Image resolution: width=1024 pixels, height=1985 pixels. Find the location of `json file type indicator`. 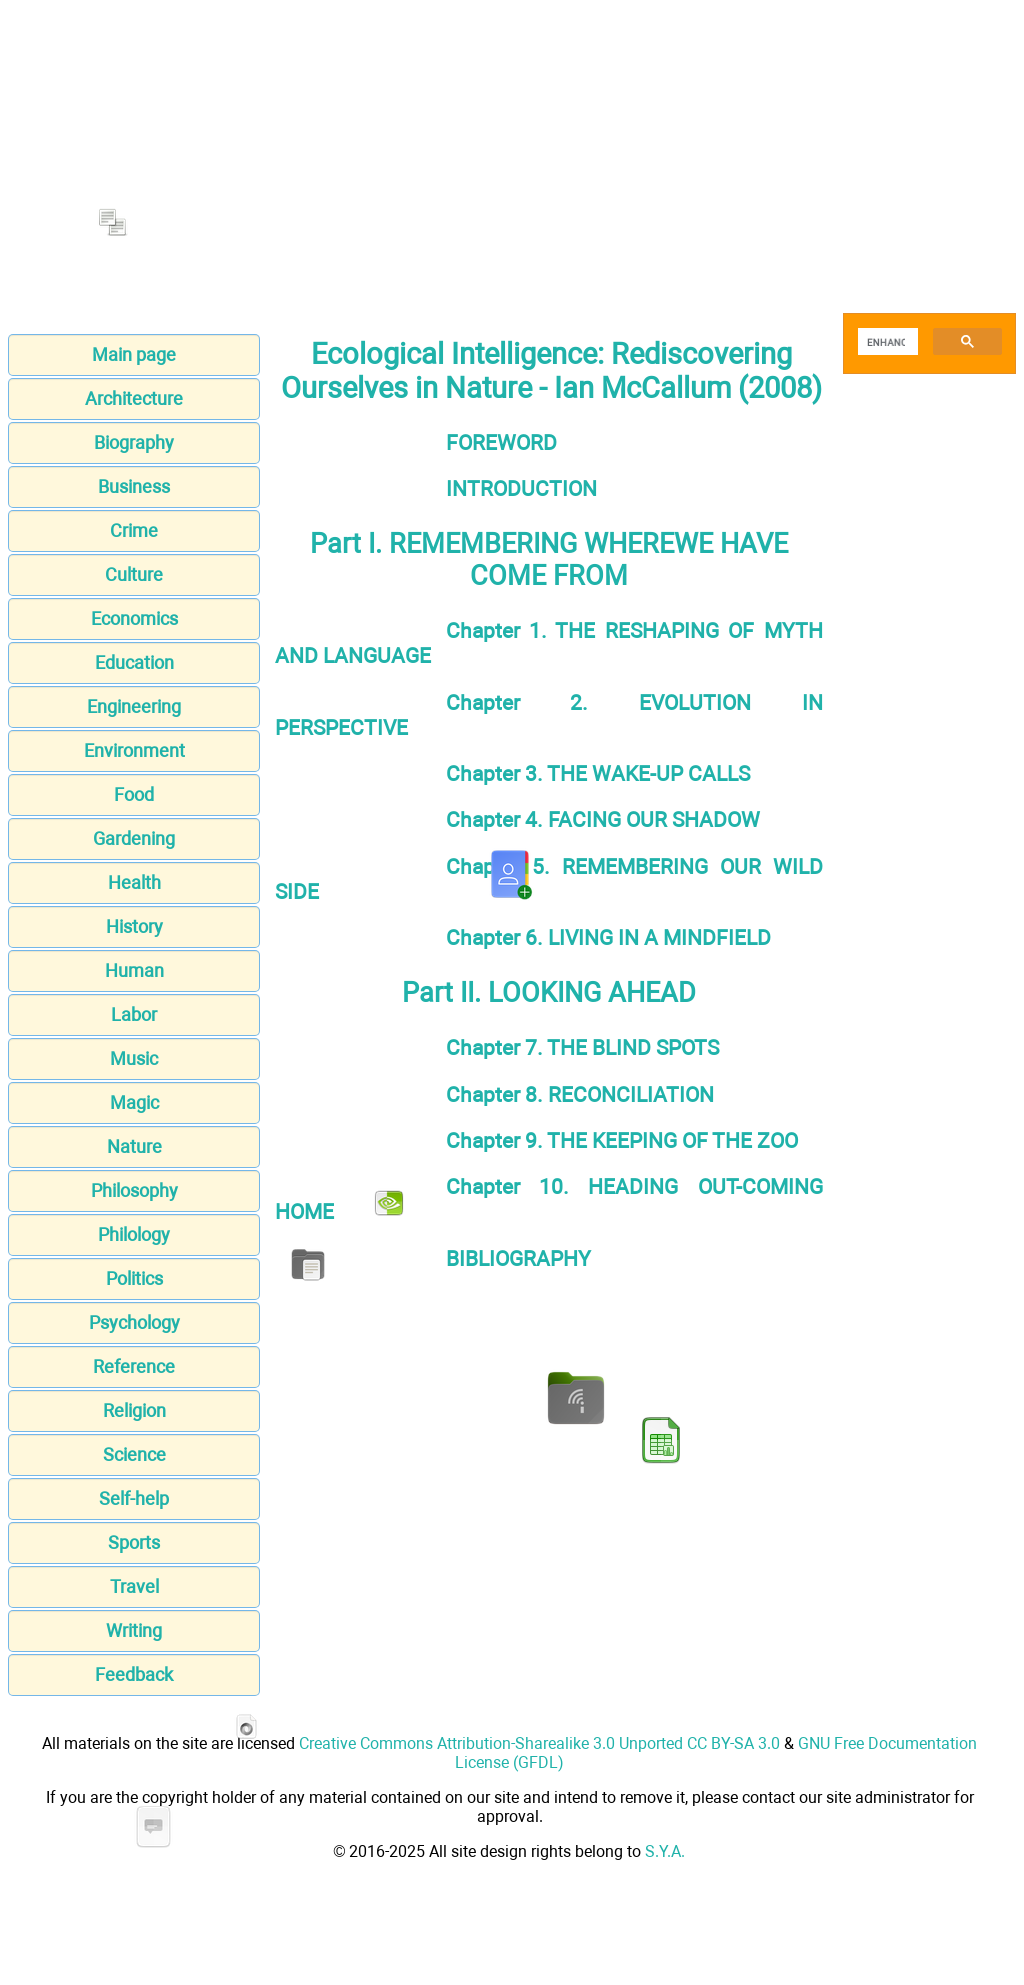

json file type indicator is located at coordinates (246, 1726).